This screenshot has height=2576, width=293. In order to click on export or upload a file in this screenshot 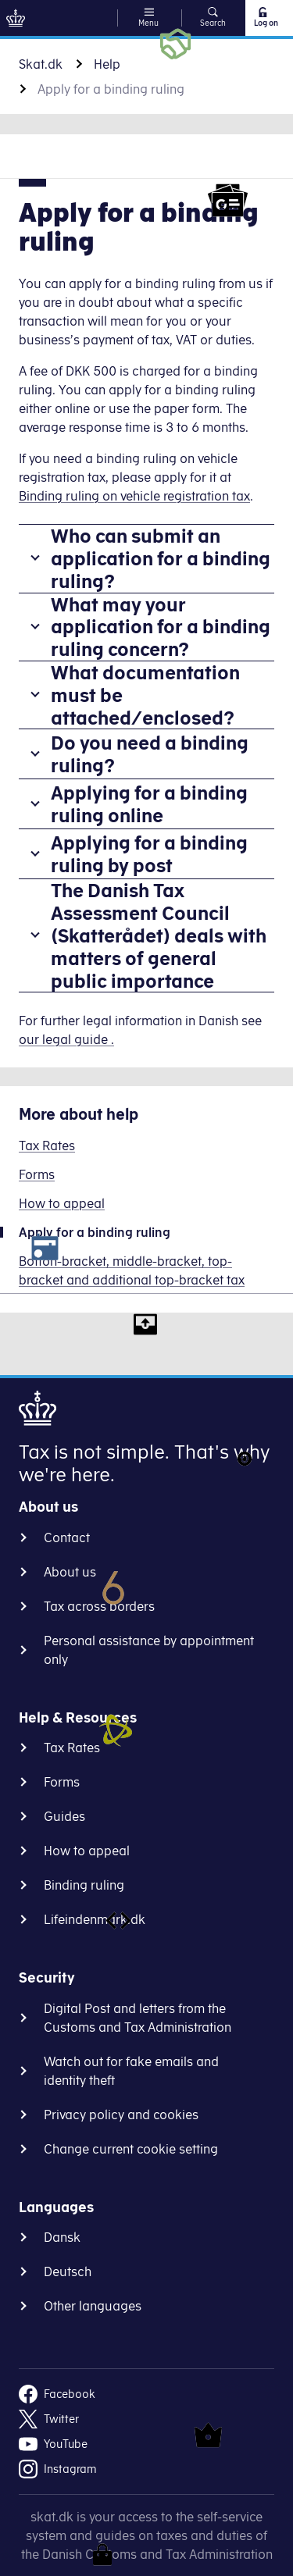, I will do `click(145, 1324)`.